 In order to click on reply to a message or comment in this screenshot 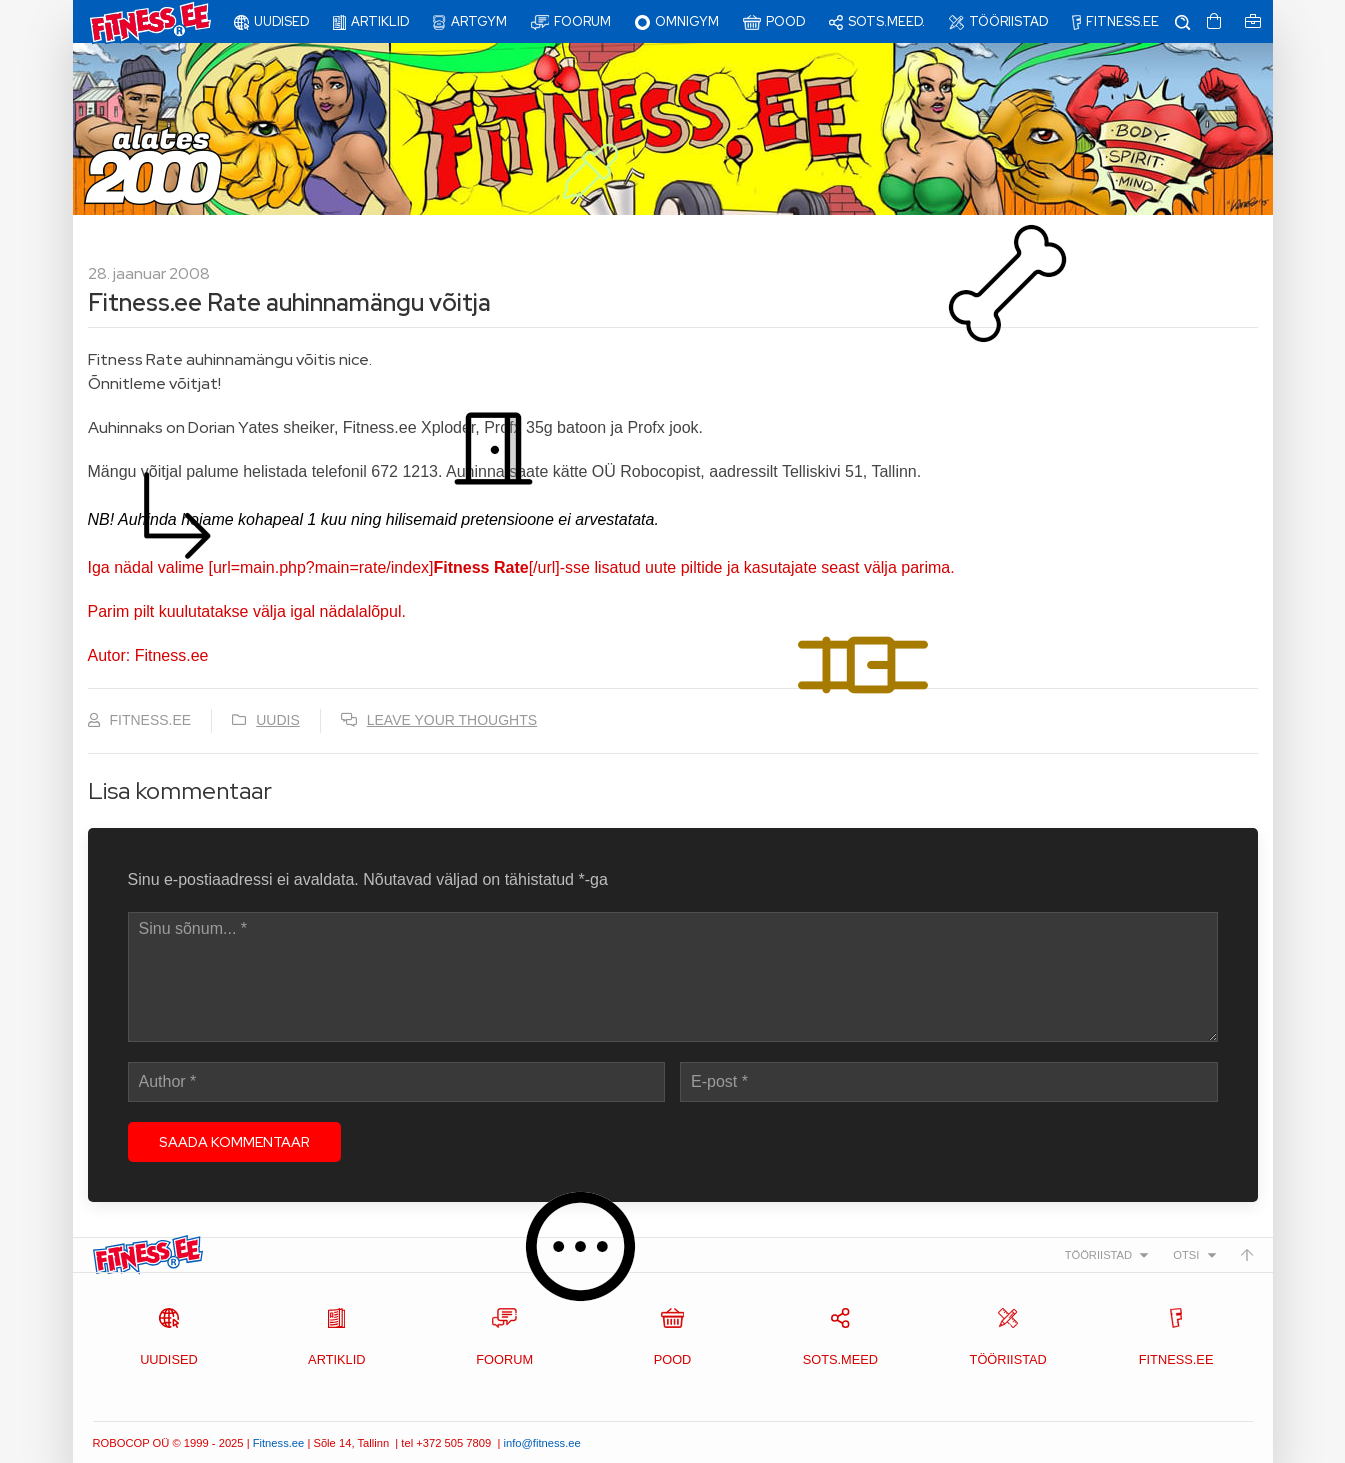, I will do `click(170, 515)`.